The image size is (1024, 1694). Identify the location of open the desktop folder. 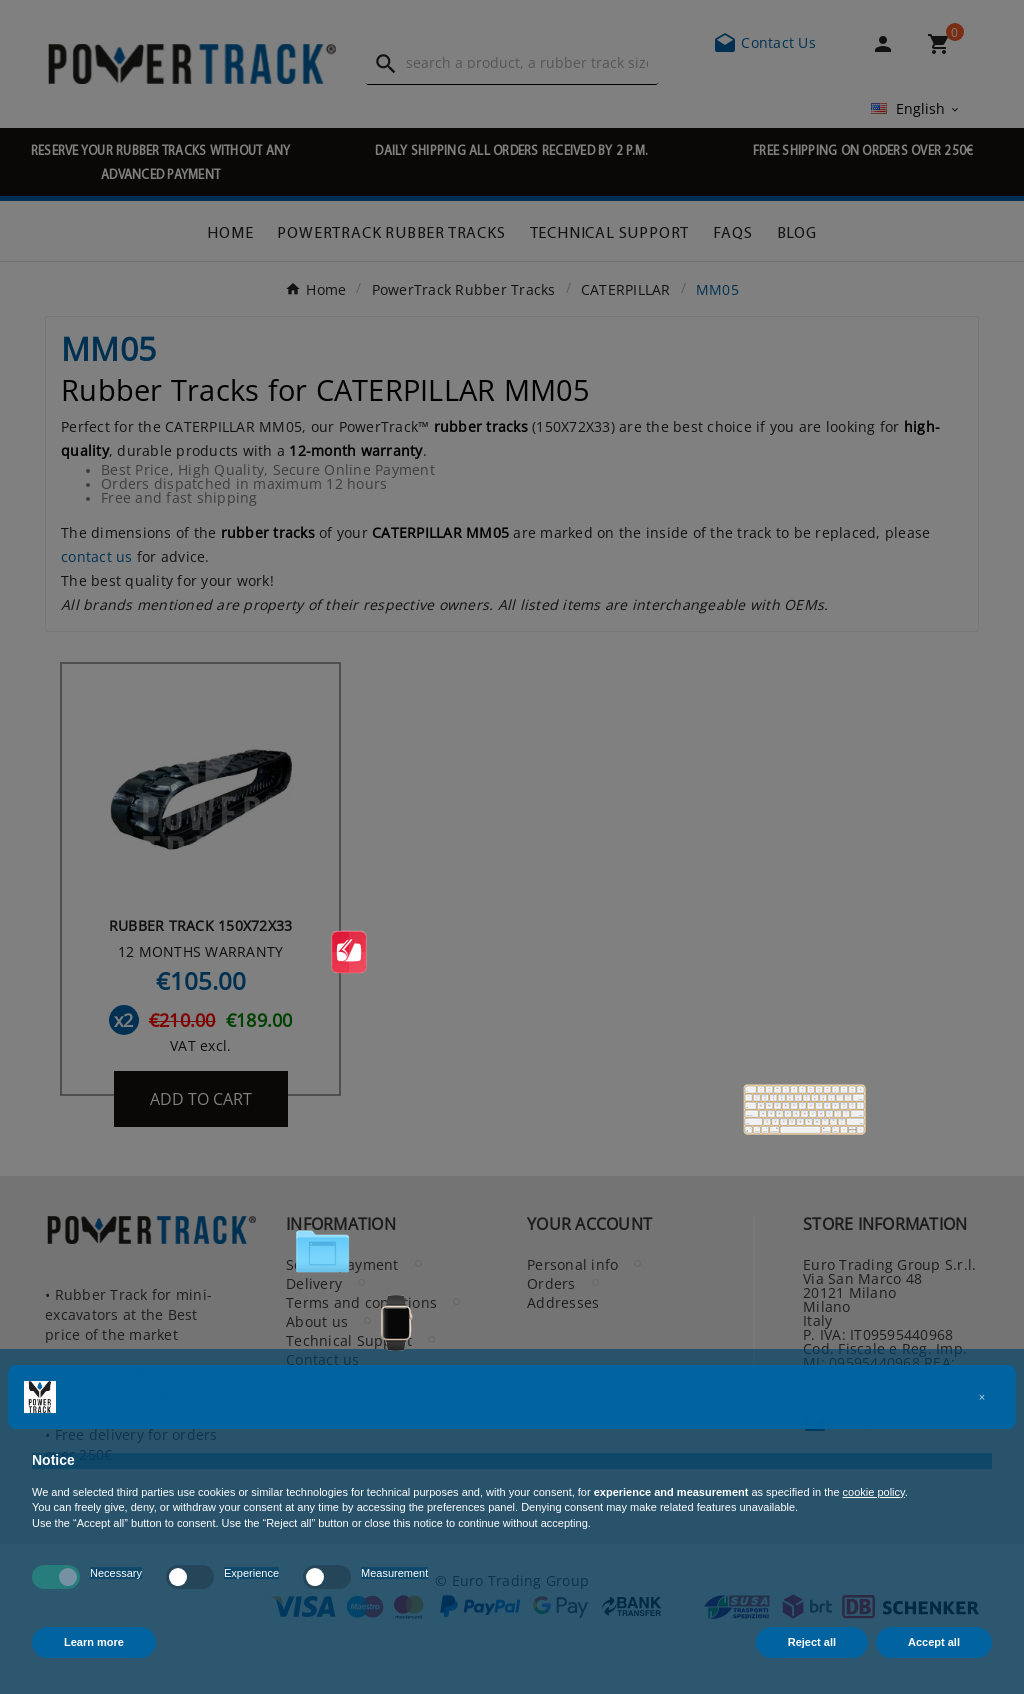
(322, 1251).